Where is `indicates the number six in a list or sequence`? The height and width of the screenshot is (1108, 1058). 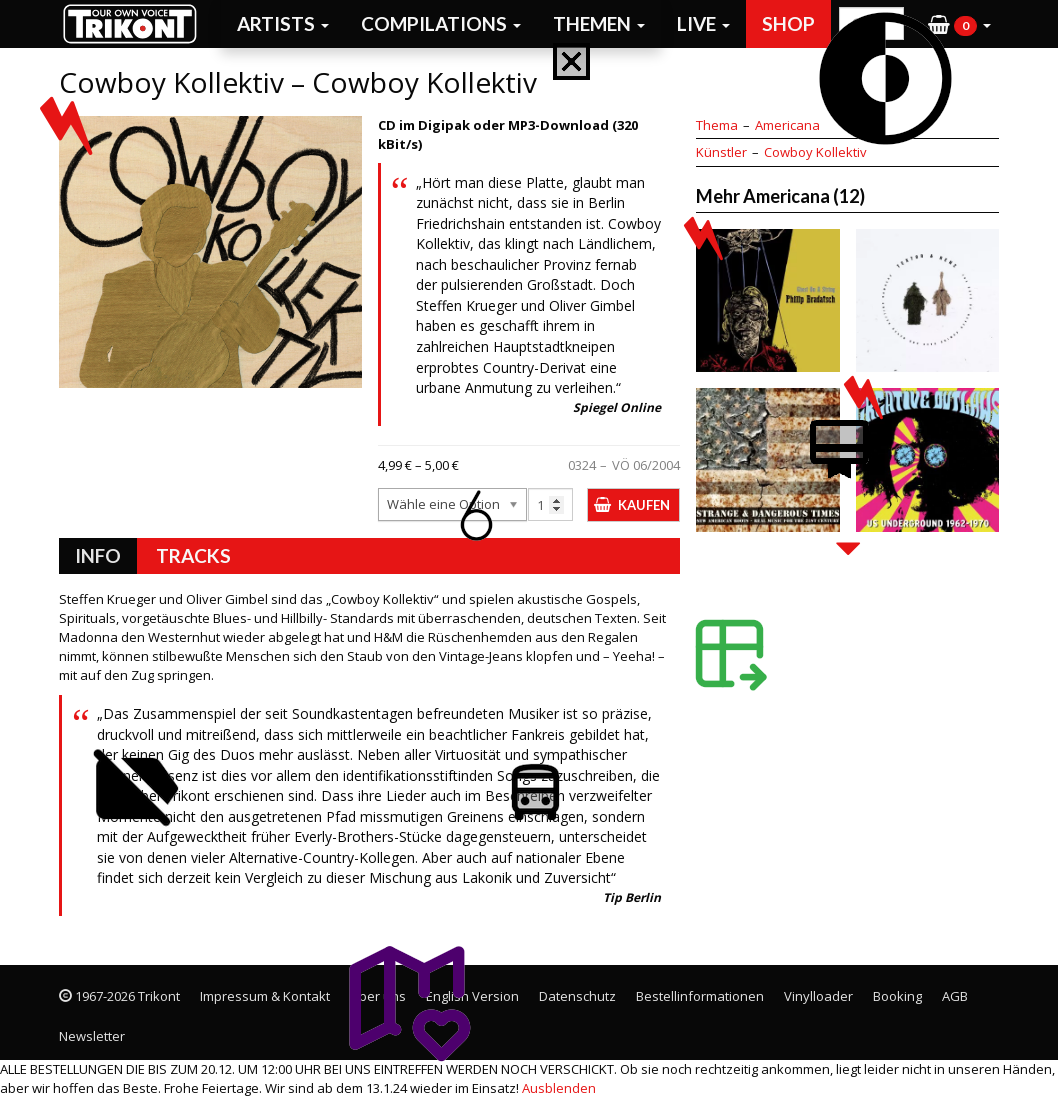 indicates the number six in a list or sequence is located at coordinates (476, 515).